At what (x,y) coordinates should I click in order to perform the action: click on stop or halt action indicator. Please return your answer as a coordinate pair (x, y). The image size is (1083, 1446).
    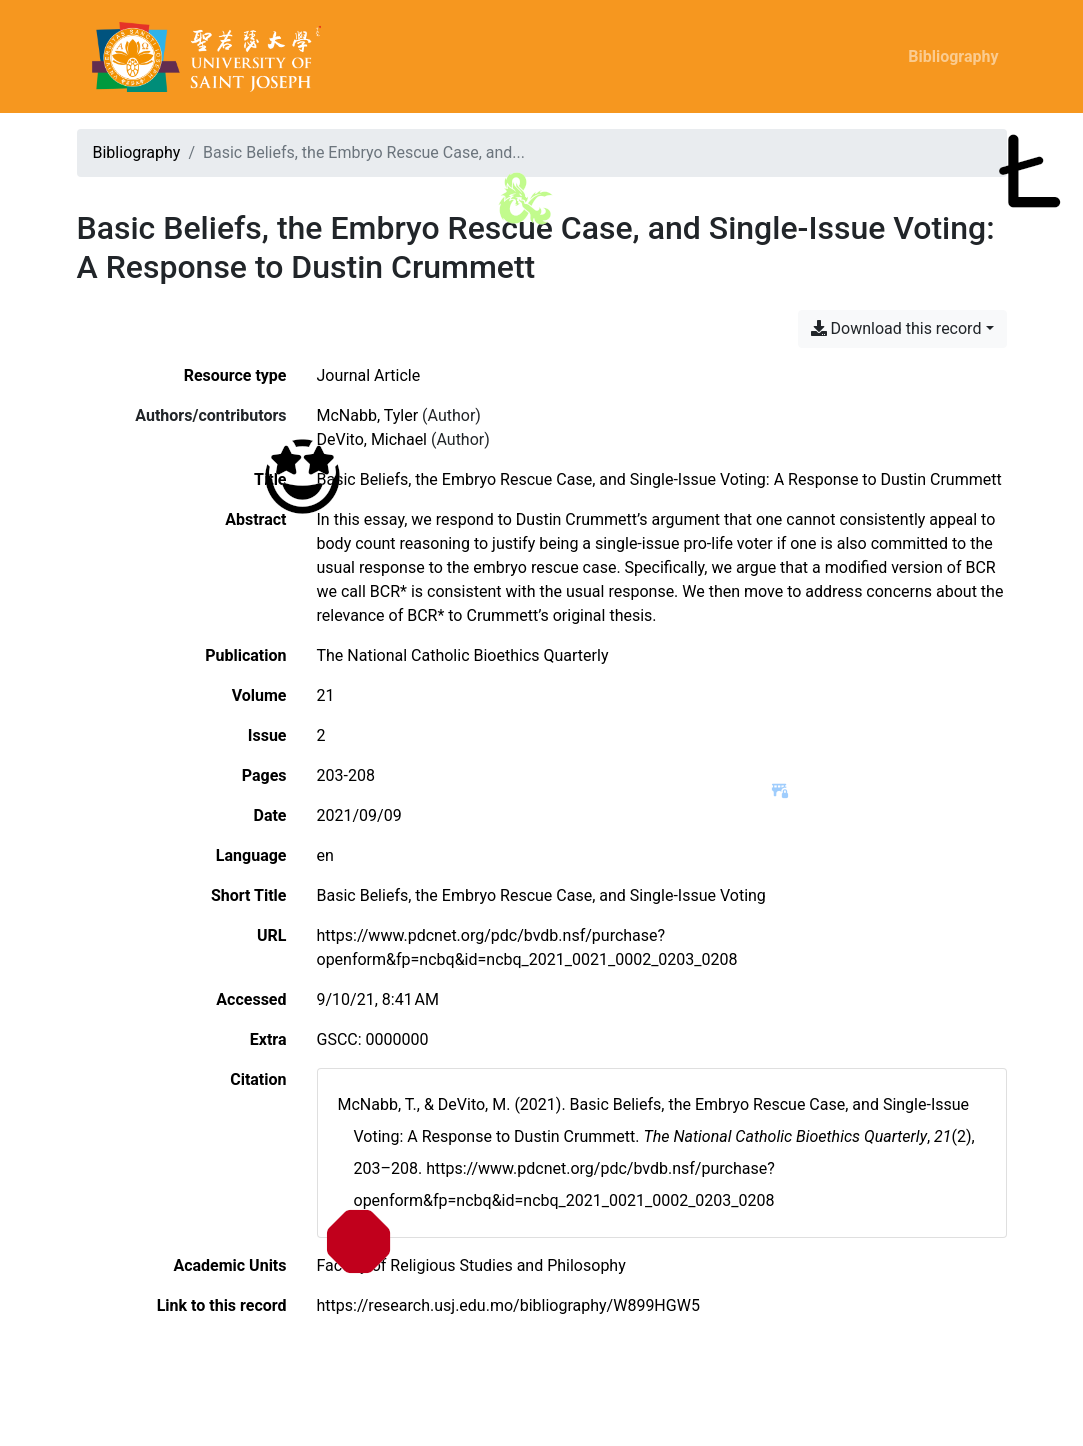
    Looking at the image, I should click on (358, 1241).